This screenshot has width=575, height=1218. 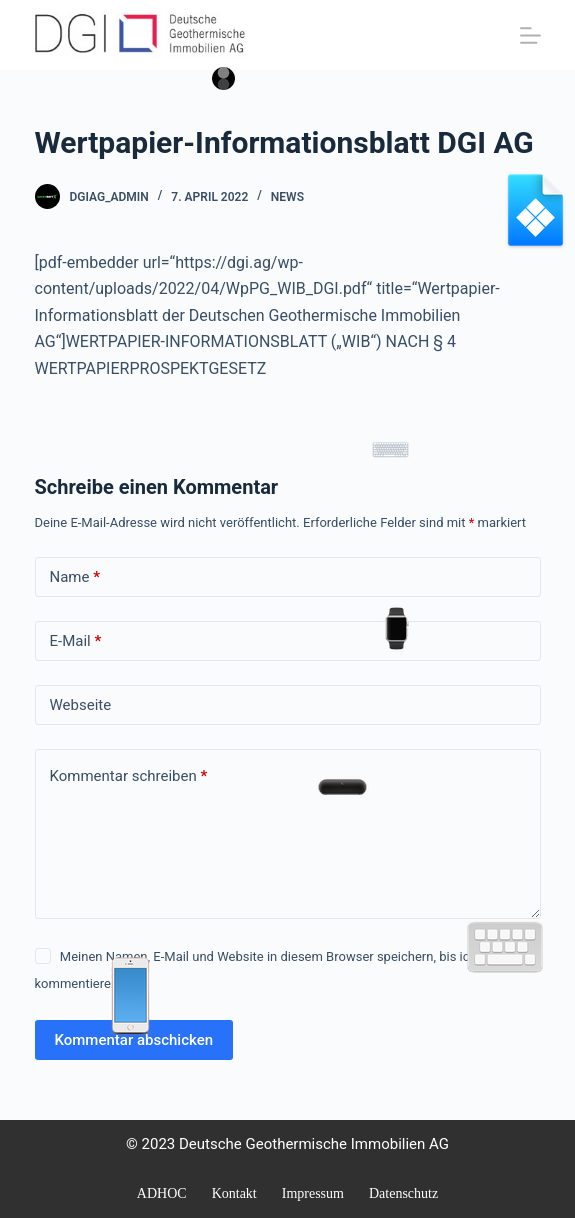 I want to click on windows control panel file running through wine compatibility layer, so click(x=535, y=211).